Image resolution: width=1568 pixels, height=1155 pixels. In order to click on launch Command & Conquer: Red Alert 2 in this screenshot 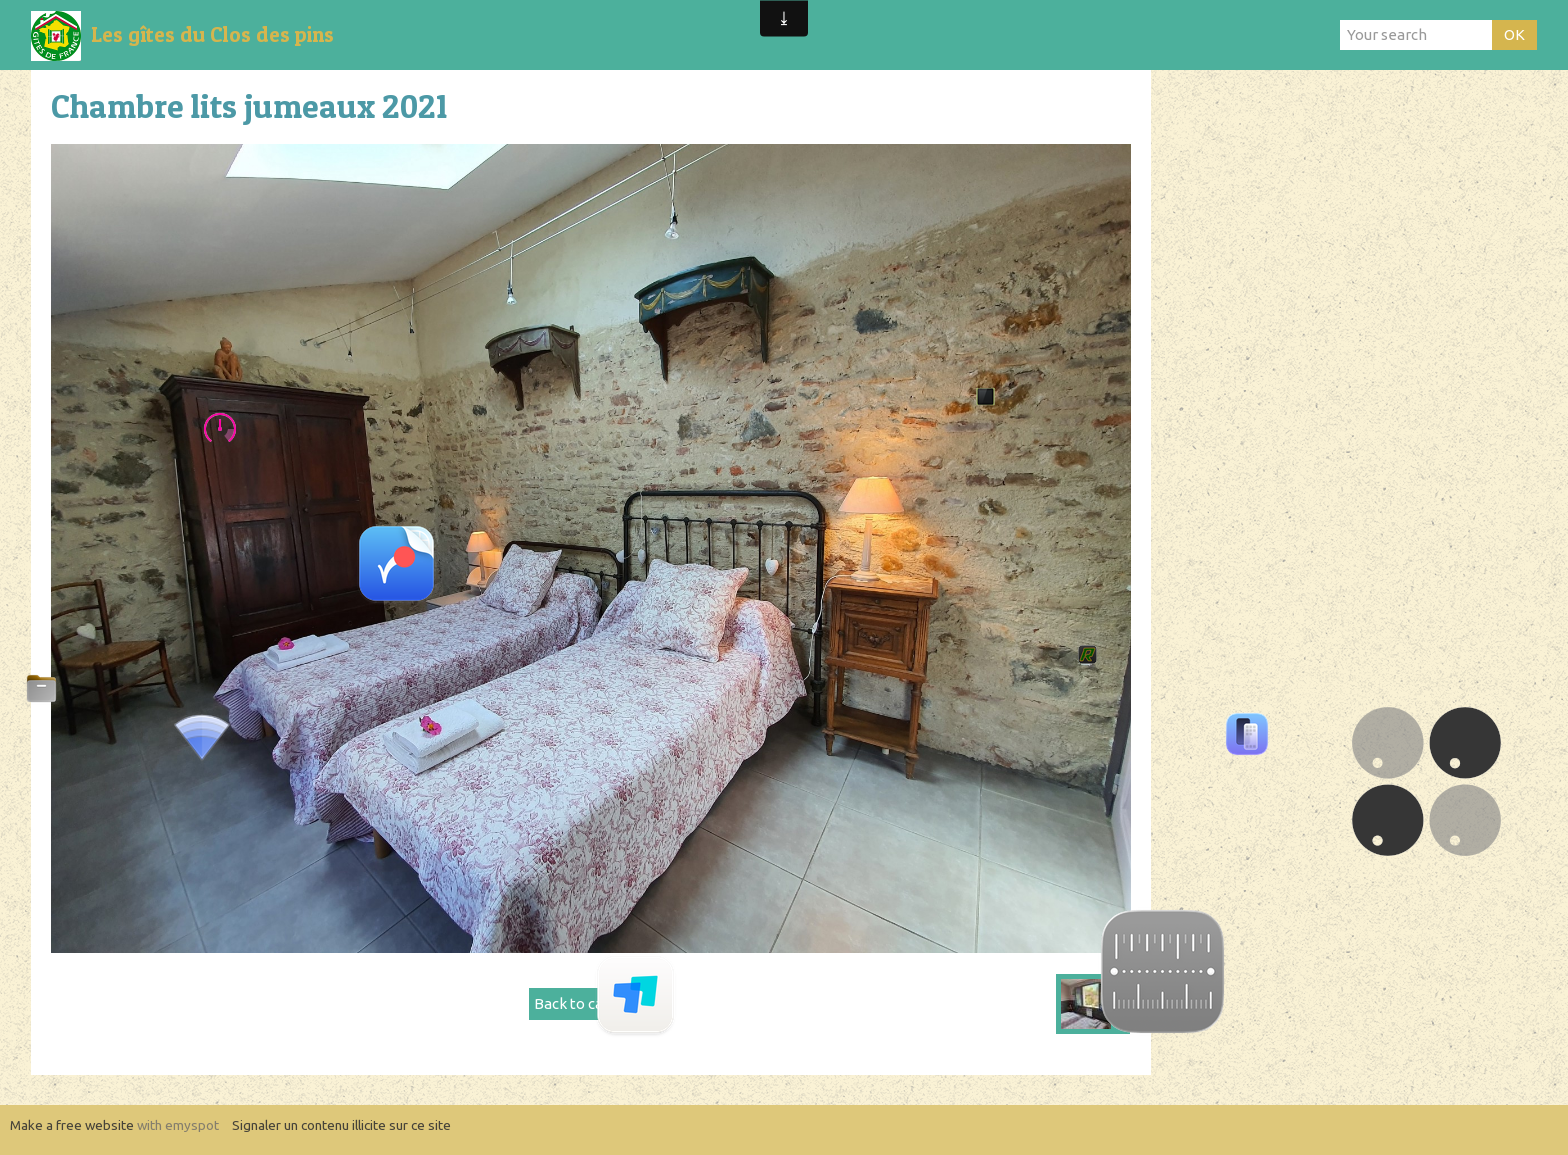, I will do `click(1087, 654)`.